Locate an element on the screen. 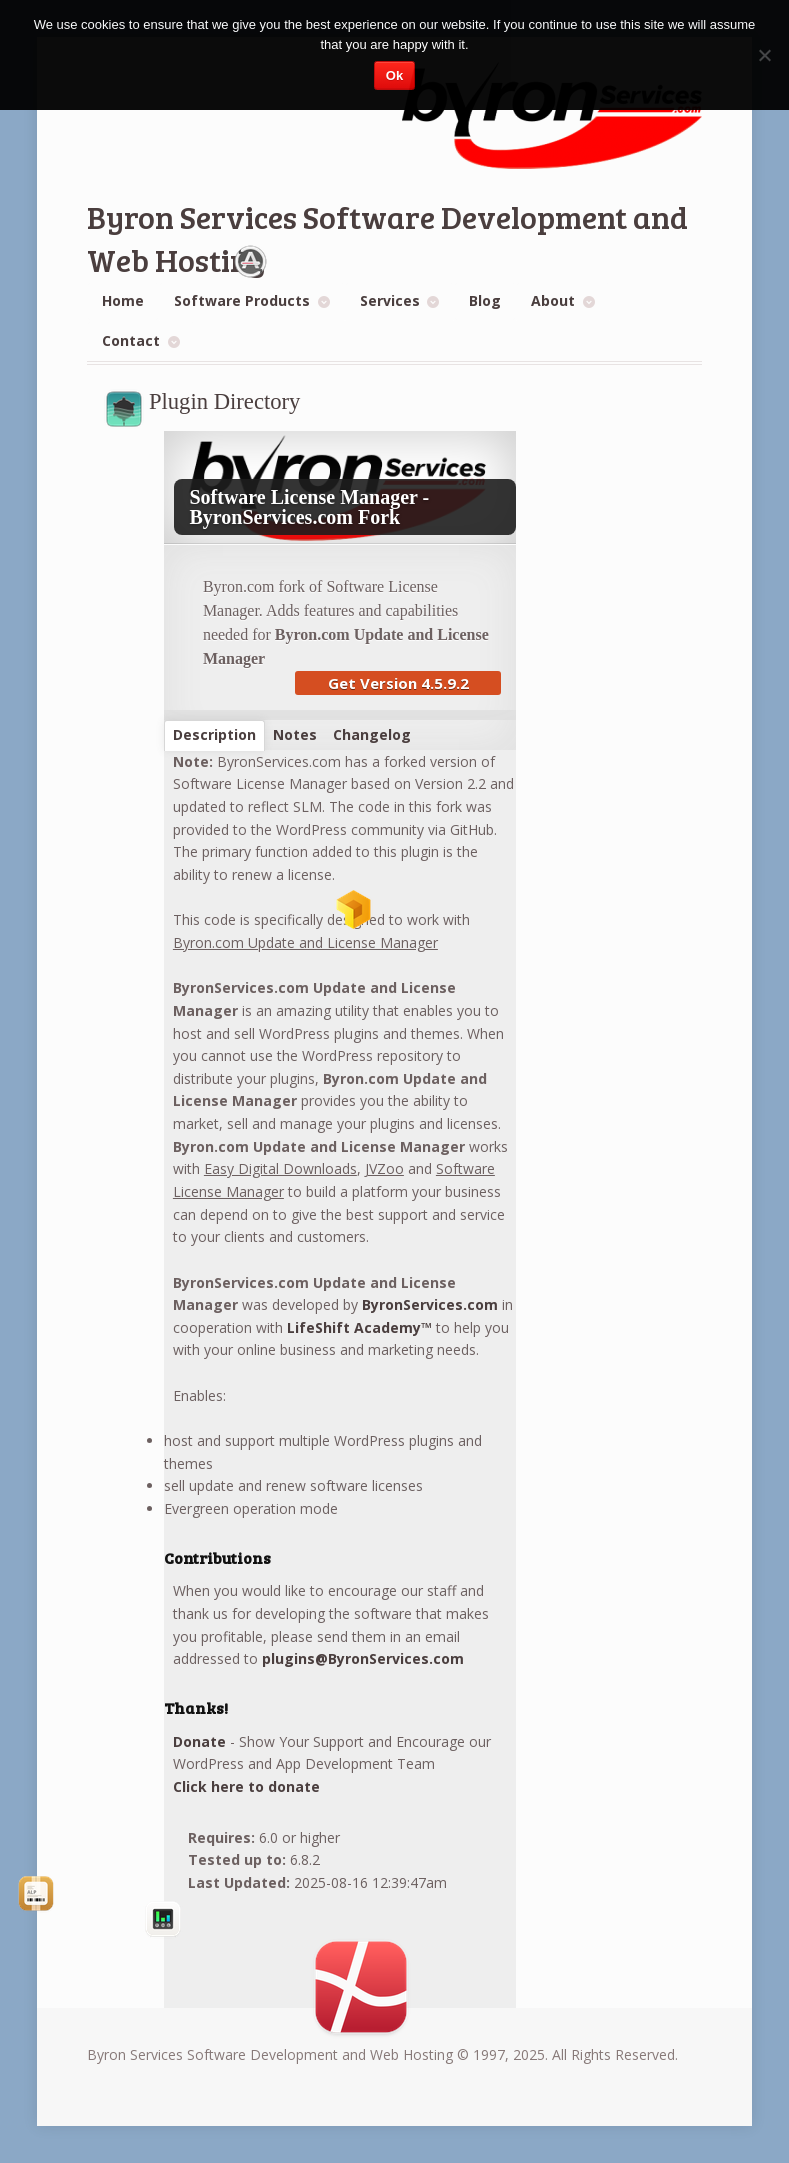 The width and height of the screenshot is (789, 2163). import data or files into an application is located at coordinates (353, 909).